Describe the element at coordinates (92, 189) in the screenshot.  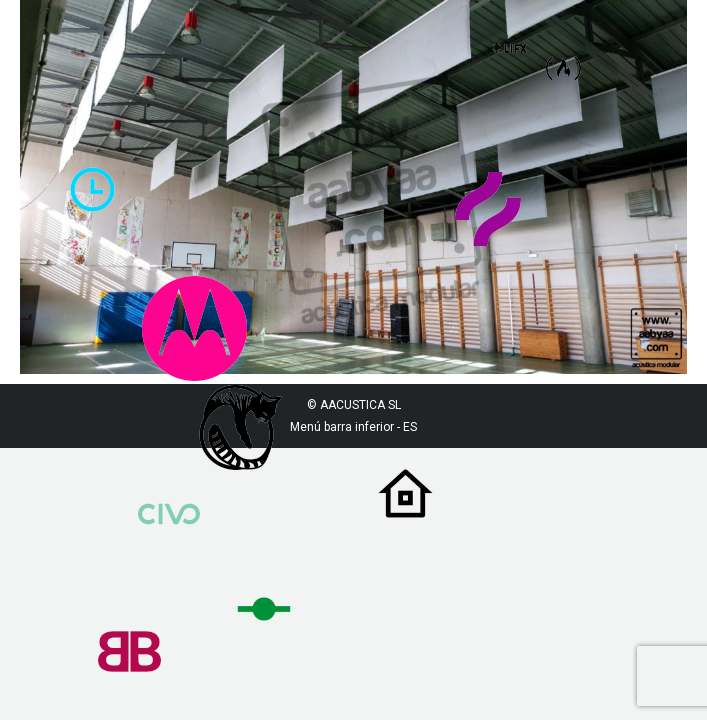
I see `view time or clock settings` at that location.